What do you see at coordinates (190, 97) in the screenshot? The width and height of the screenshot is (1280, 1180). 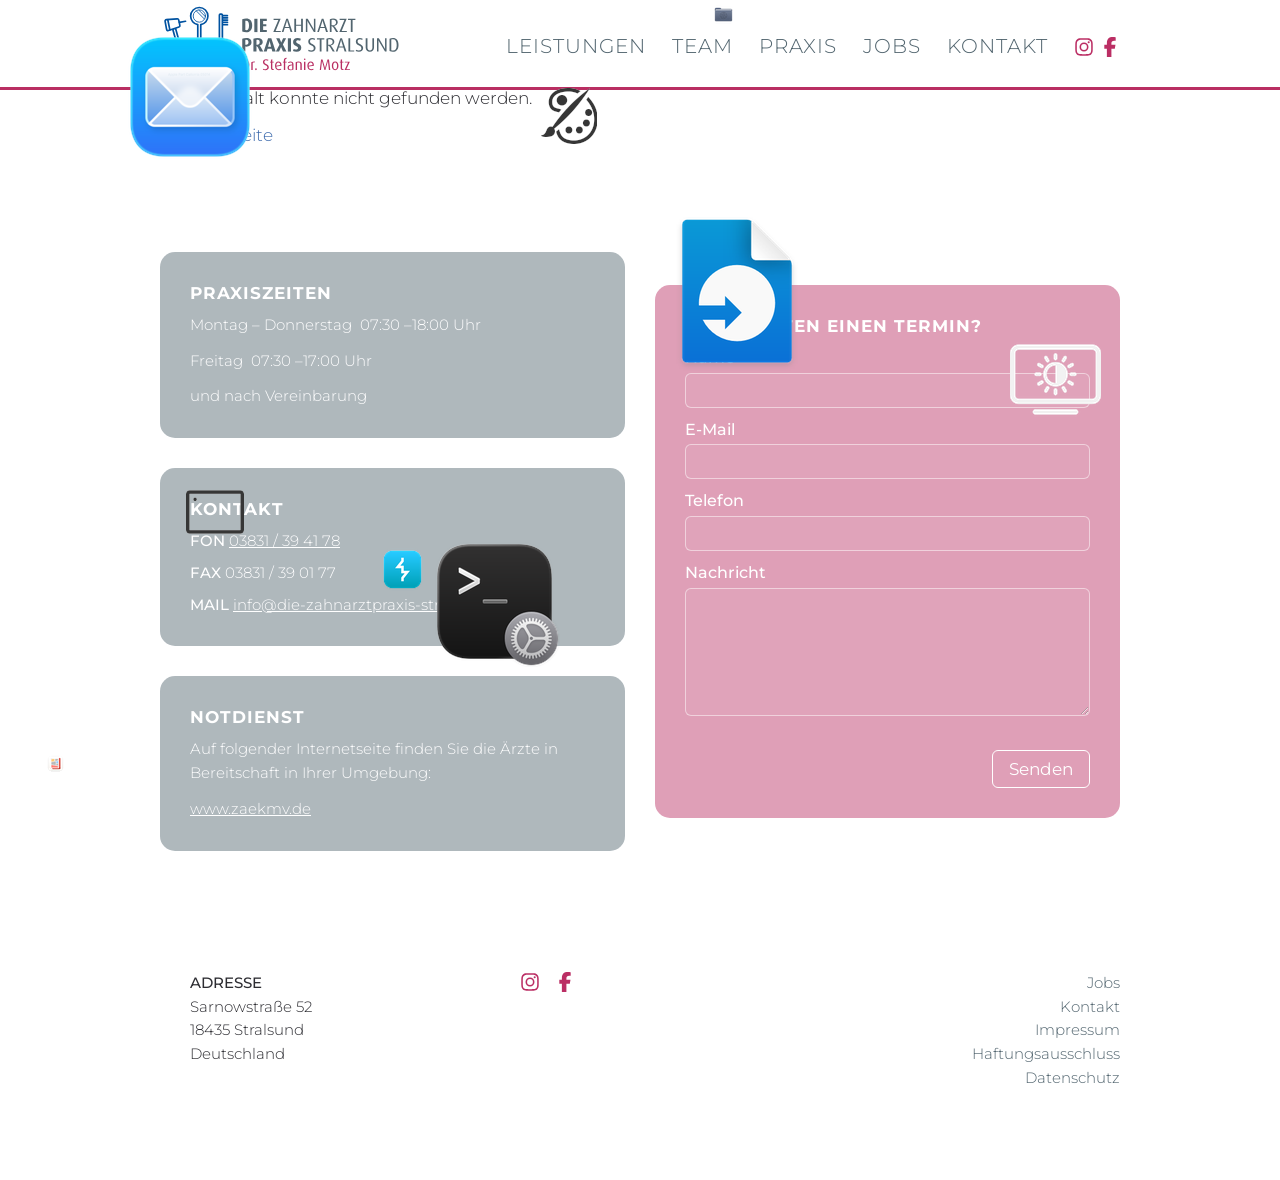 I see `open the mail app` at bounding box center [190, 97].